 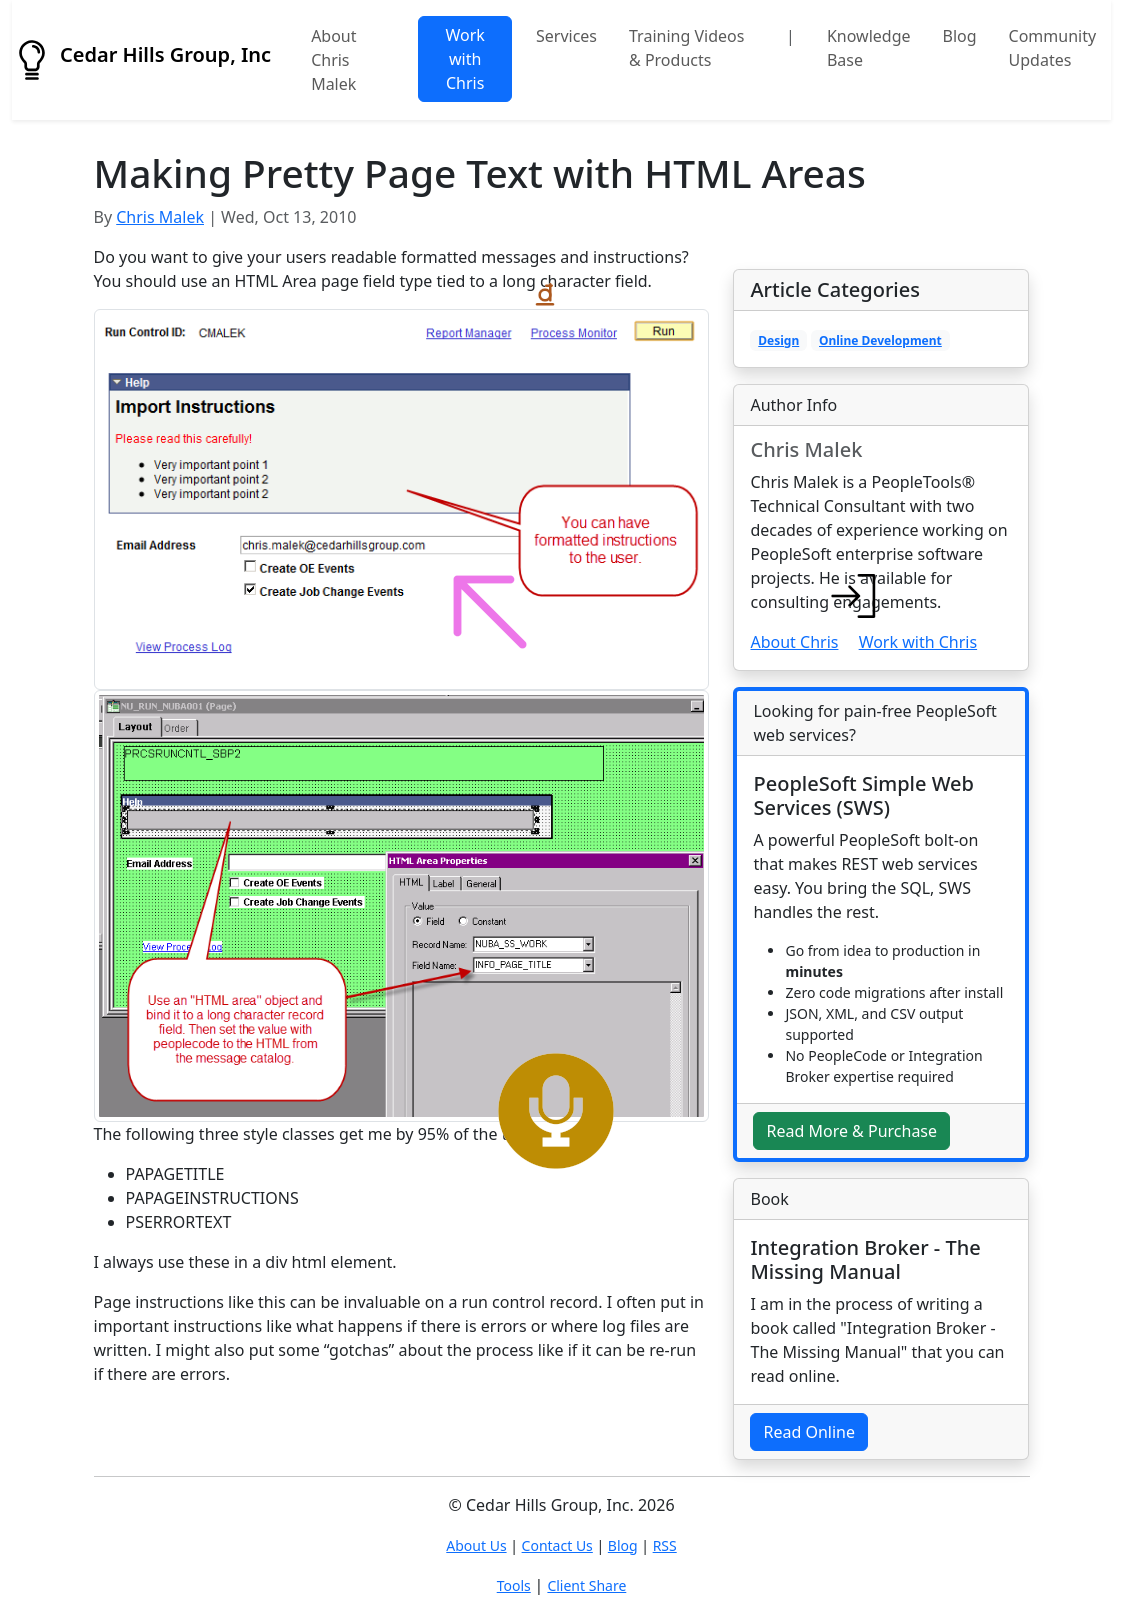 What do you see at coordinates (490, 612) in the screenshot?
I see `navigate back to previous screen` at bounding box center [490, 612].